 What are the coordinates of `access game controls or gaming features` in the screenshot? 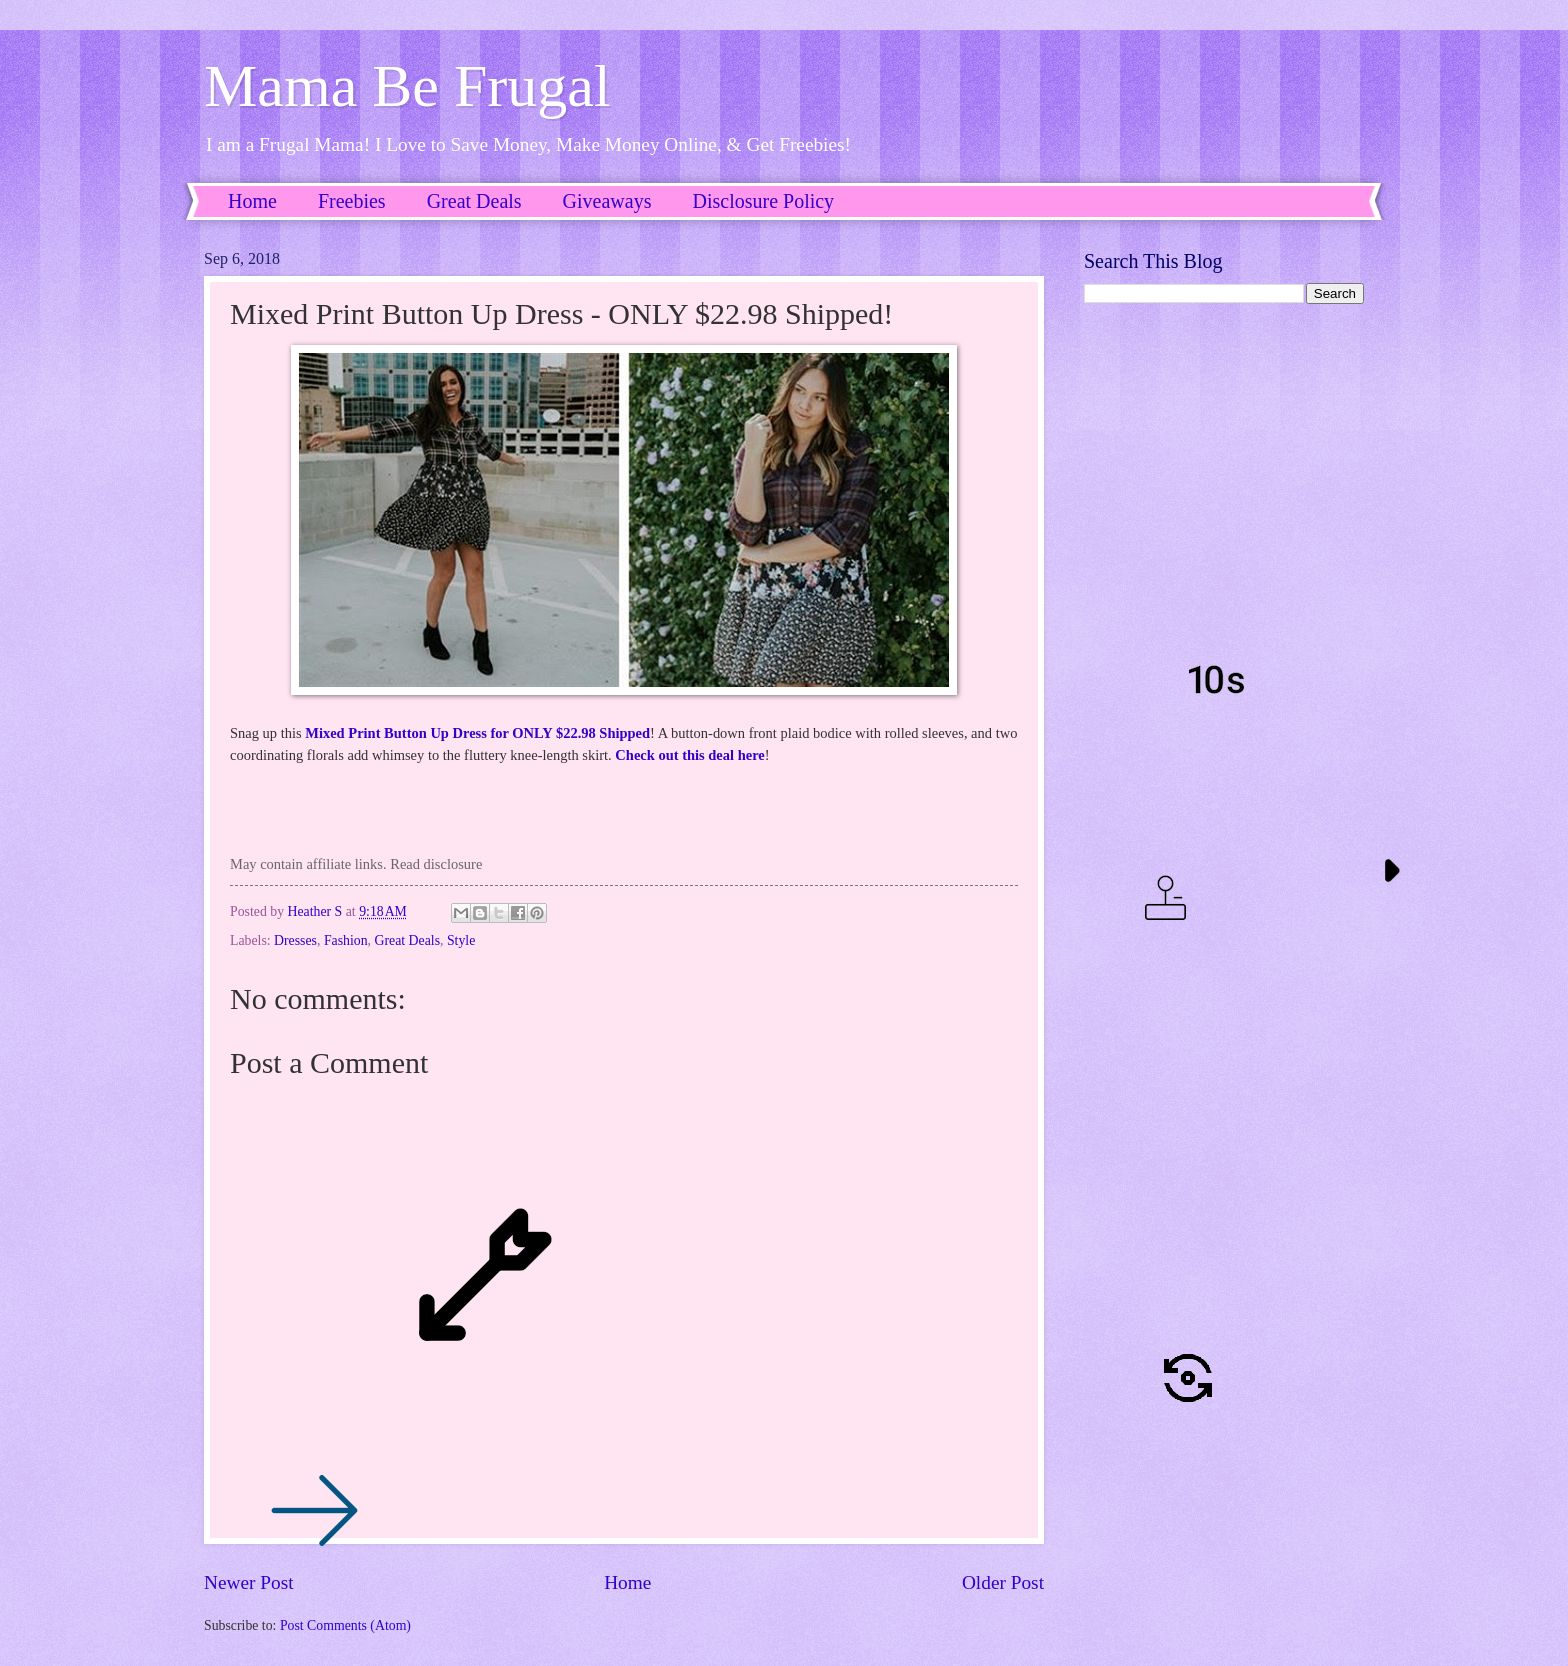 It's located at (1165, 899).